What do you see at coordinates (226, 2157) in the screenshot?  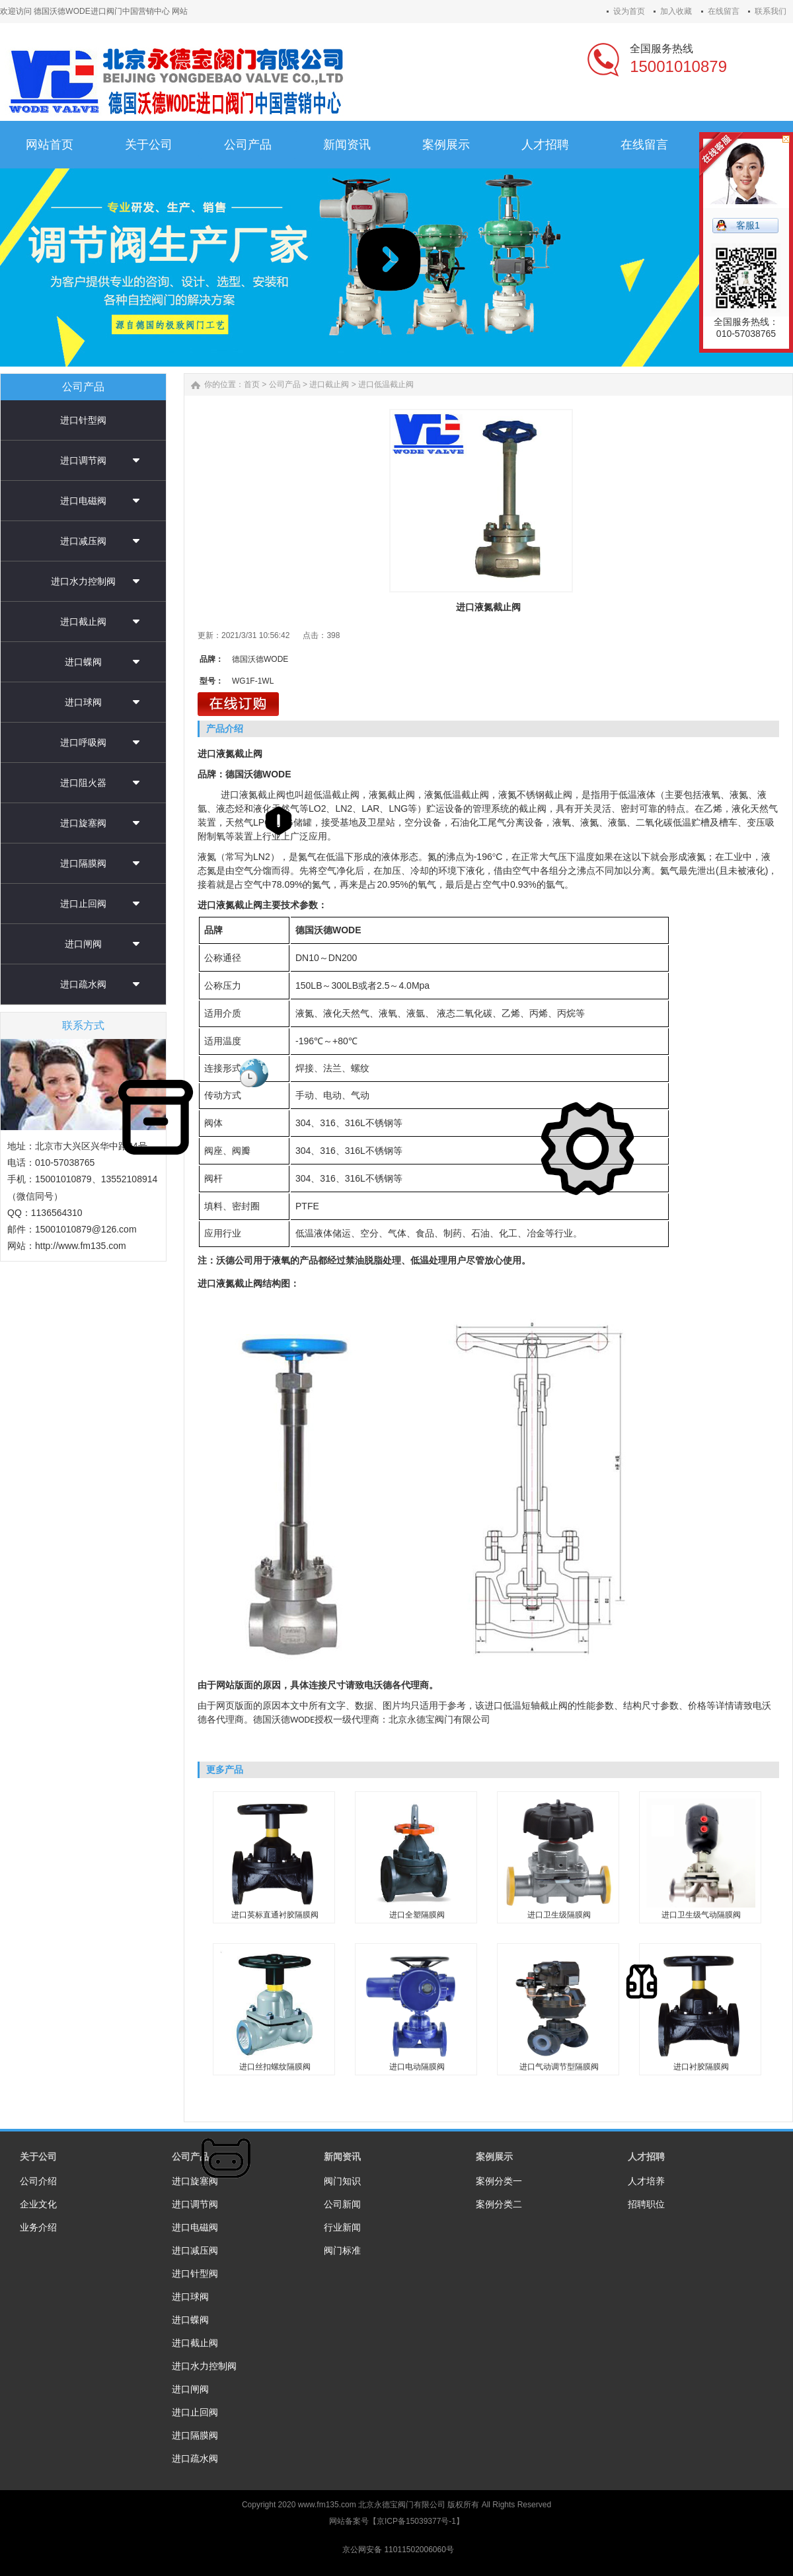 I see `finn the human character icon from adventure time` at bounding box center [226, 2157].